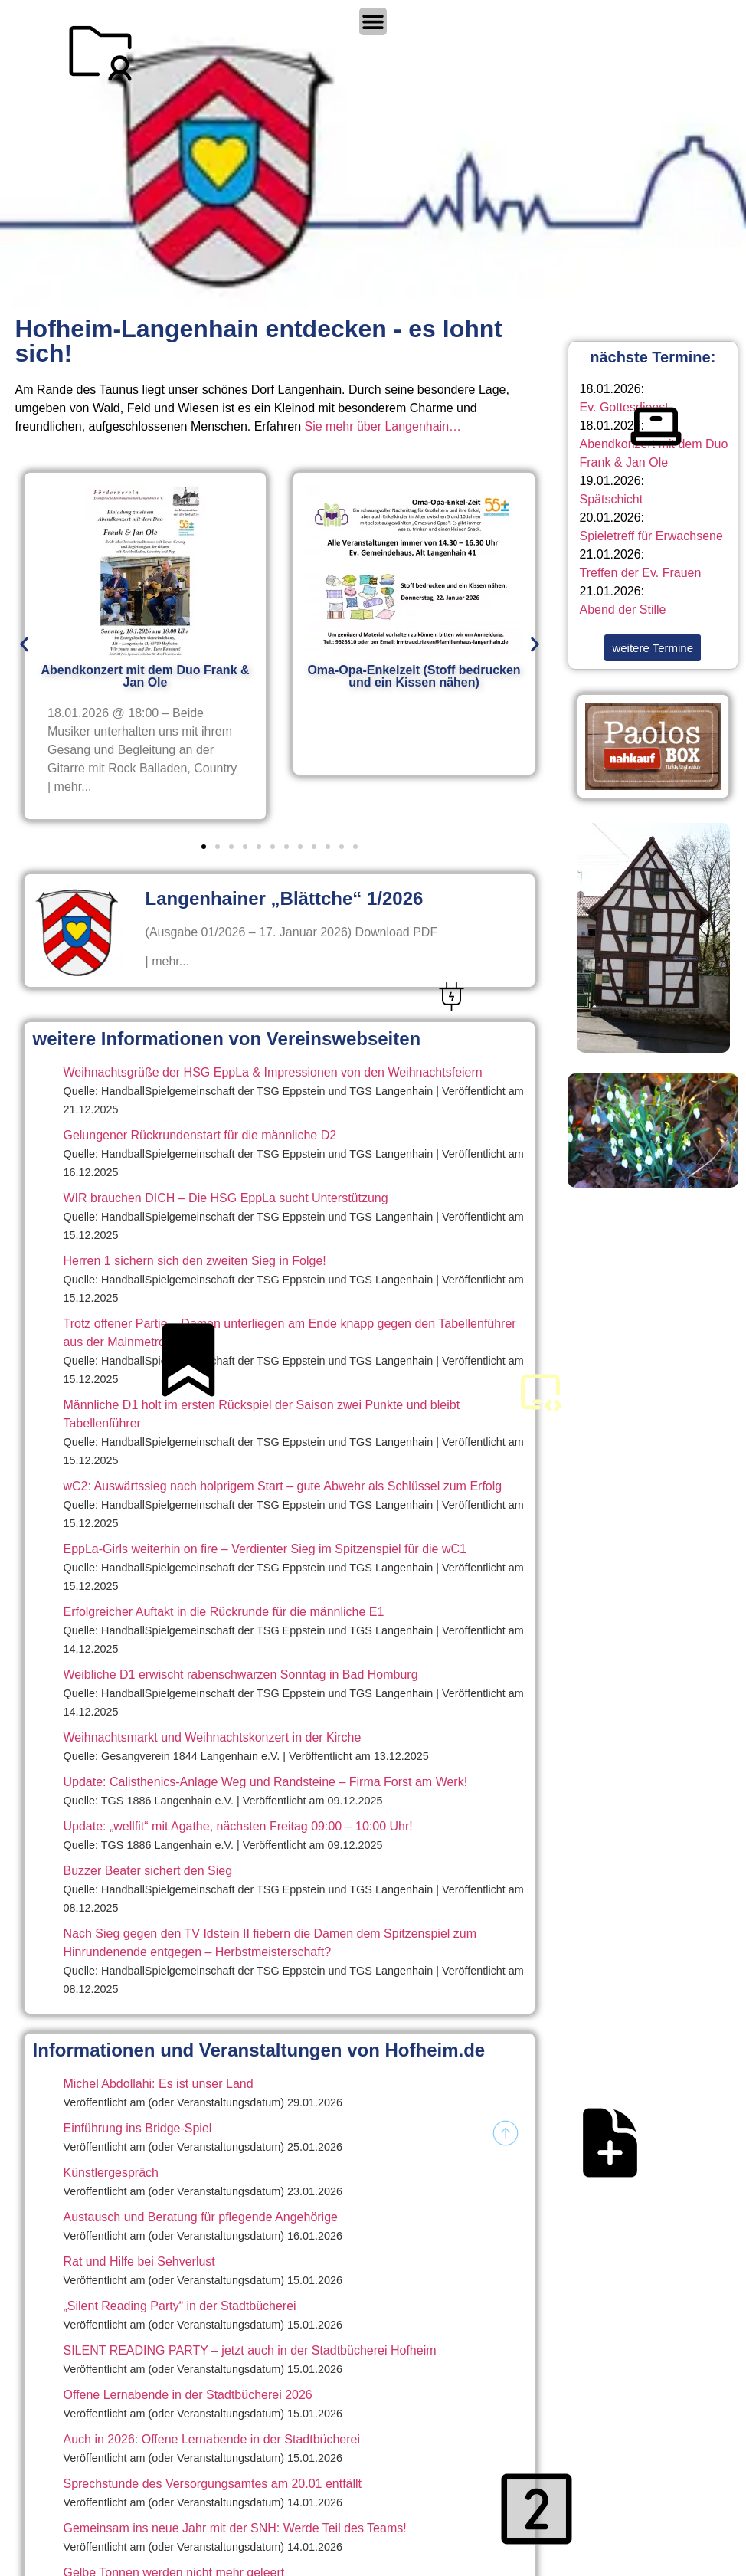 The image size is (746, 2576). Describe the element at coordinates (188, 1358) in the screenshot. I see `save this item for later` at that location.